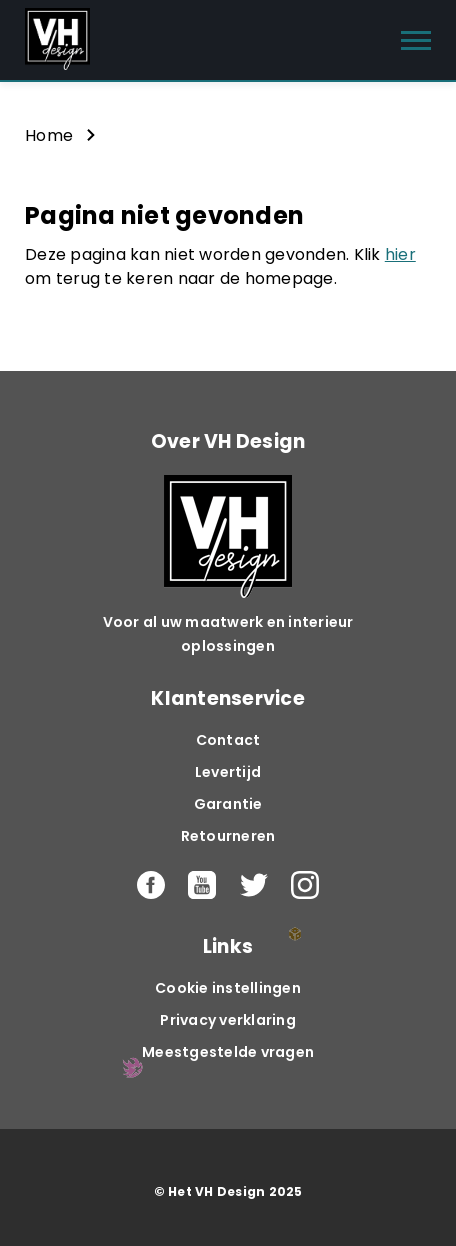  Describe the element at coordinates (295, 934) in the screenshot. I see `roll the dice or randomize` at that location.